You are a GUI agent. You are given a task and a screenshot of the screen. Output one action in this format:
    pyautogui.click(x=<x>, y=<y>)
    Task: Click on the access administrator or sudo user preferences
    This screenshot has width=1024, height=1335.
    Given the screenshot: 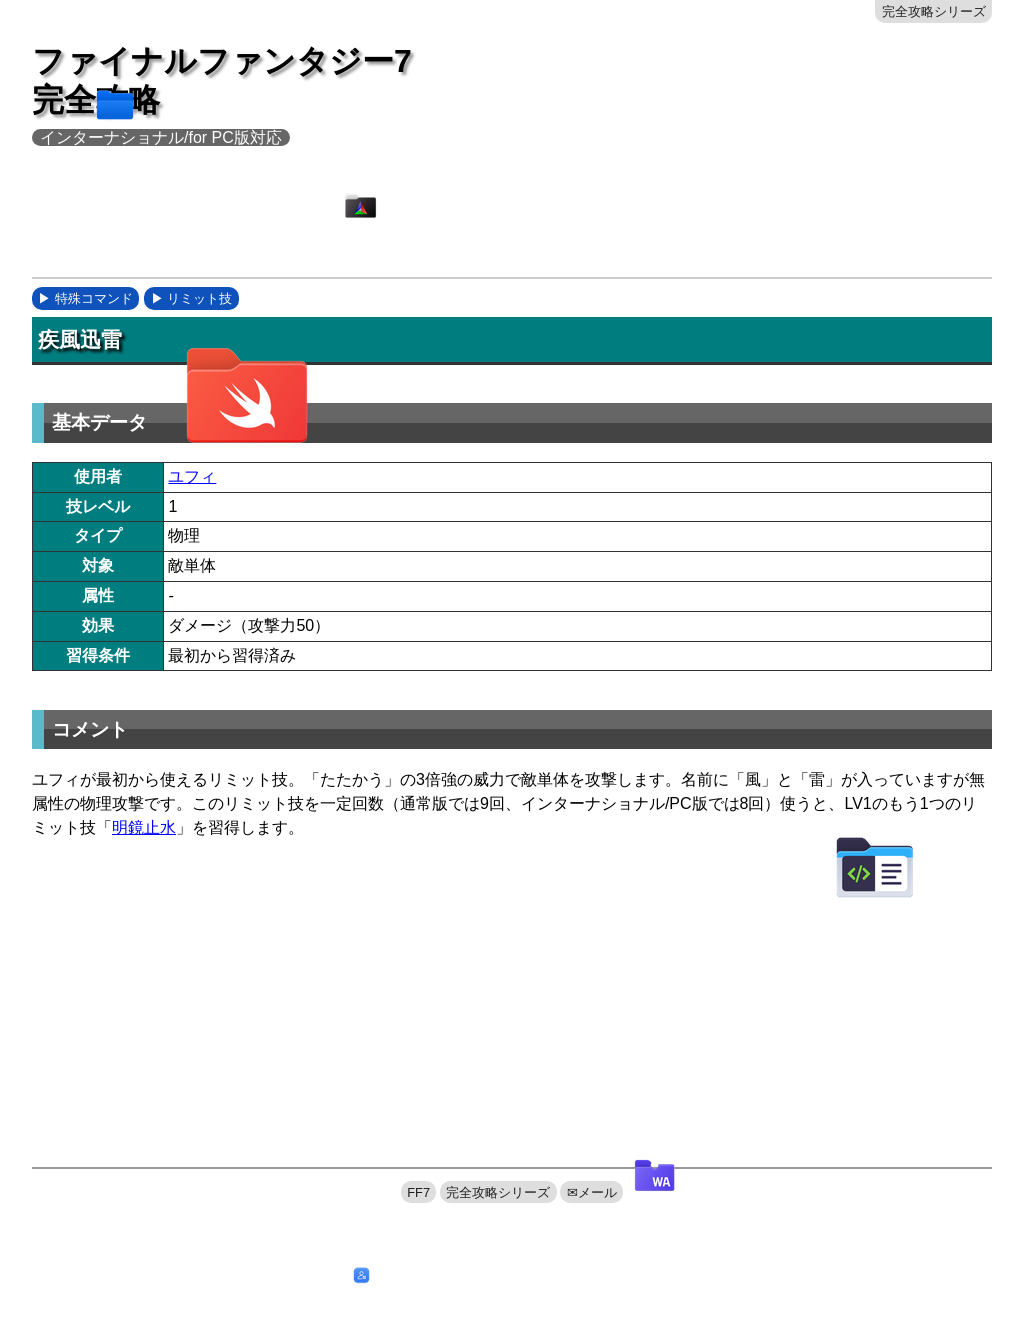 What is the action you would take?
    pyautogui.click(x=361, y=1275)
    